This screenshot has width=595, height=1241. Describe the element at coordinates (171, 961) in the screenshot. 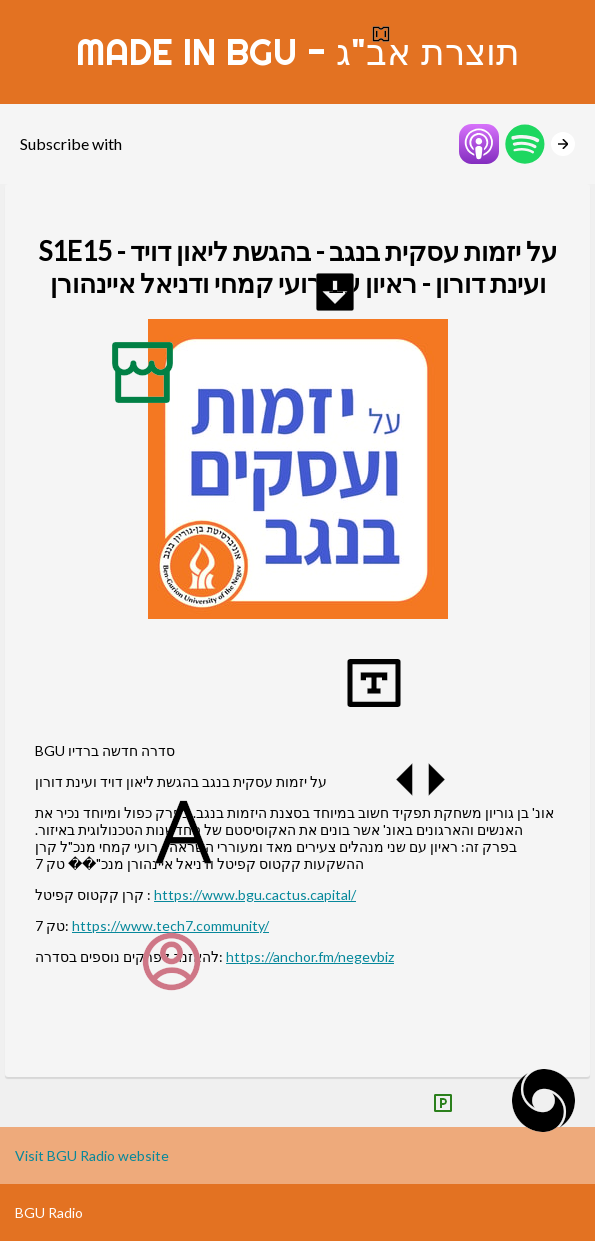

I see `access your account or profile settings` at that location.